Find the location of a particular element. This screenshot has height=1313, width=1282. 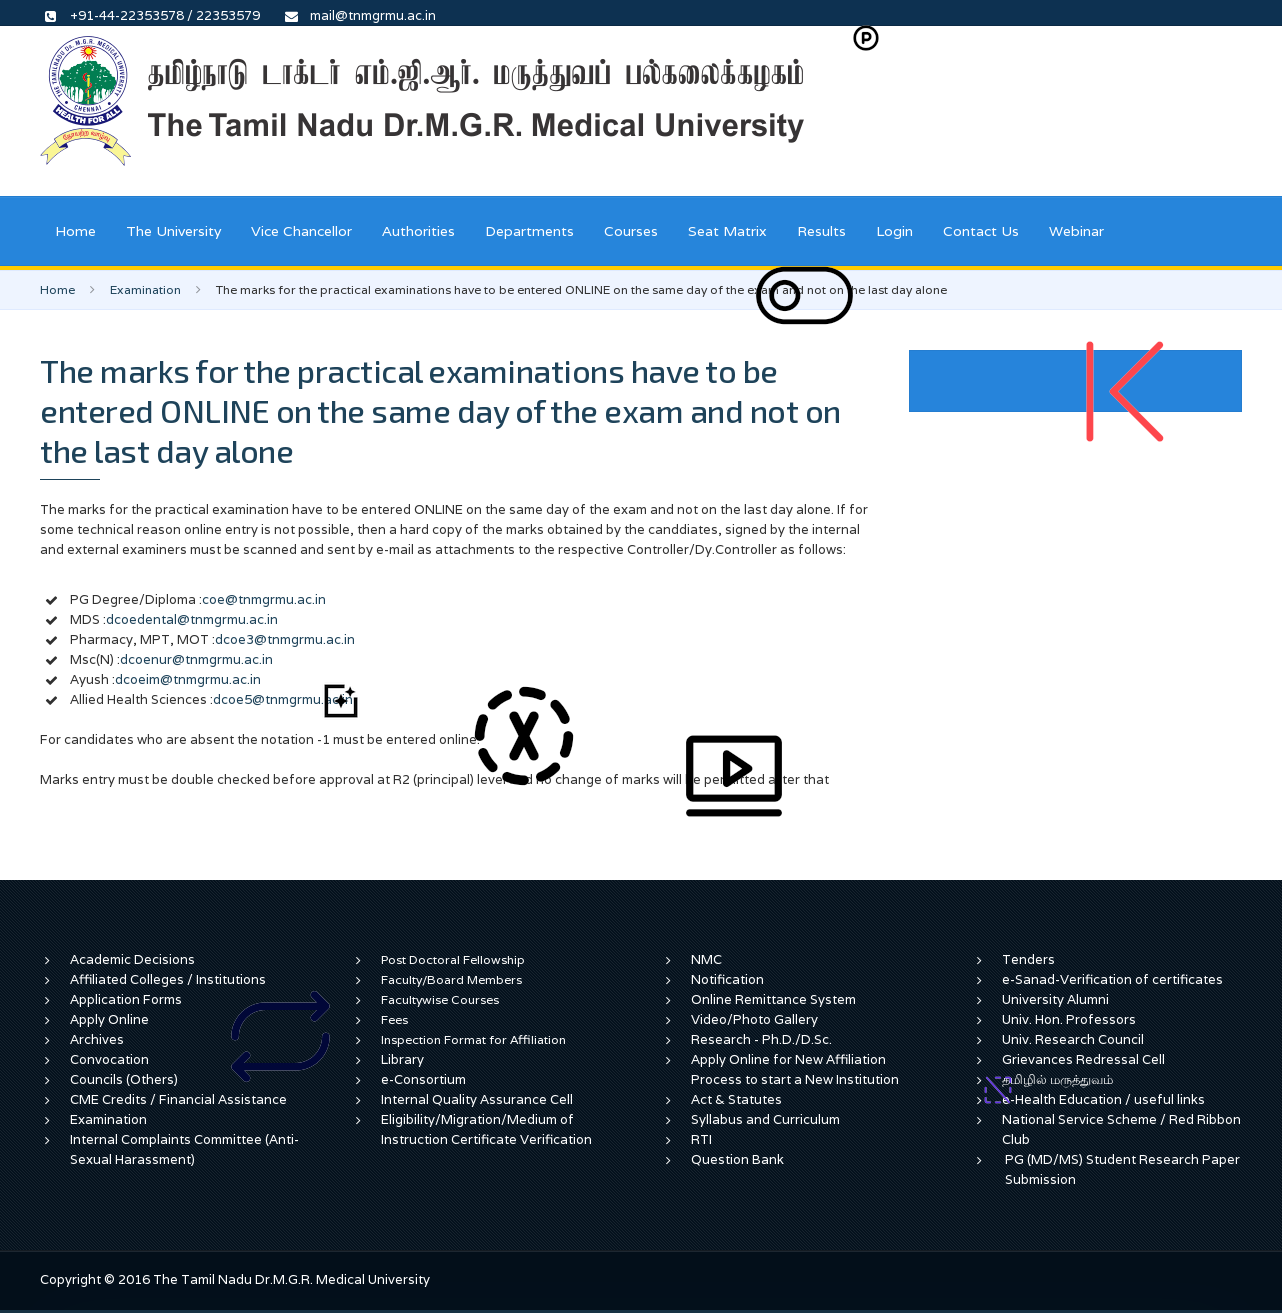

indicates parking availability or location is located at coordinates (866, 38).